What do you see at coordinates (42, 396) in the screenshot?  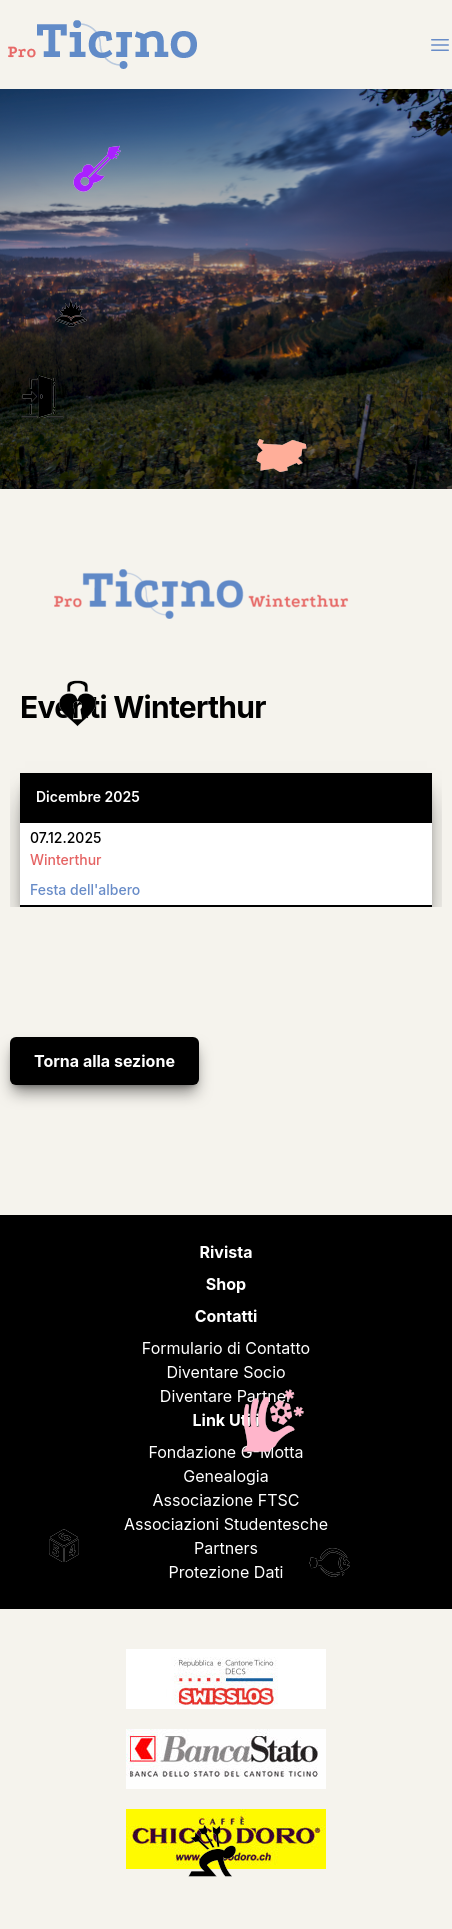 I see `exit or log out of the current session` at bounding box center [42, 396].